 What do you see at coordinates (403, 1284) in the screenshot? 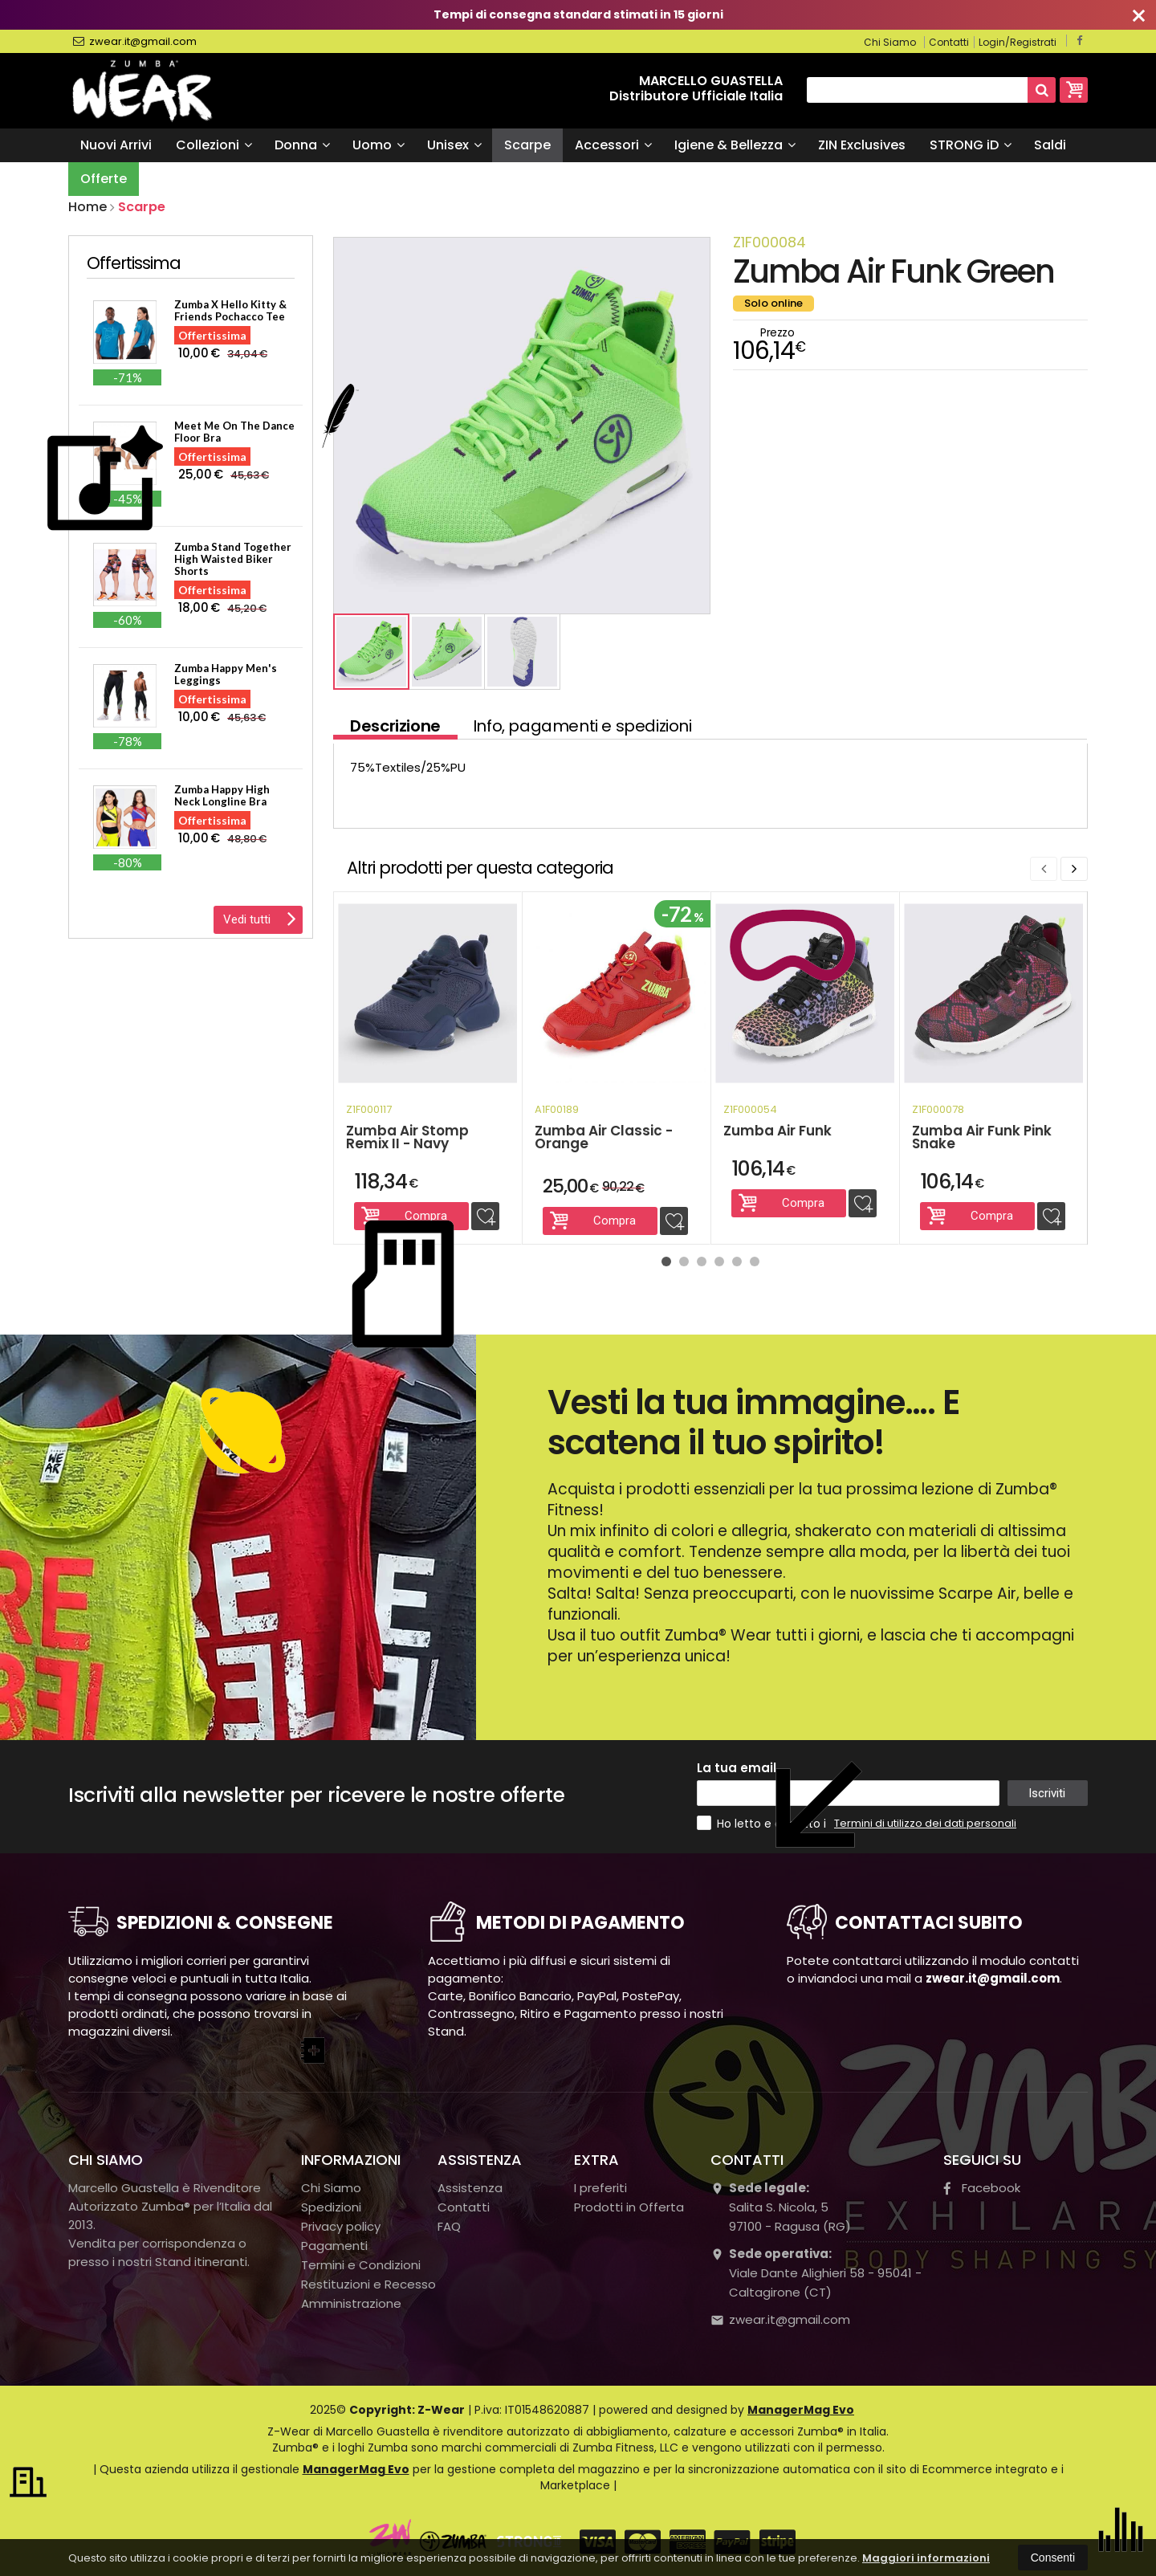
I see `access mini sd card storage` at bounding box center [403, 1284].